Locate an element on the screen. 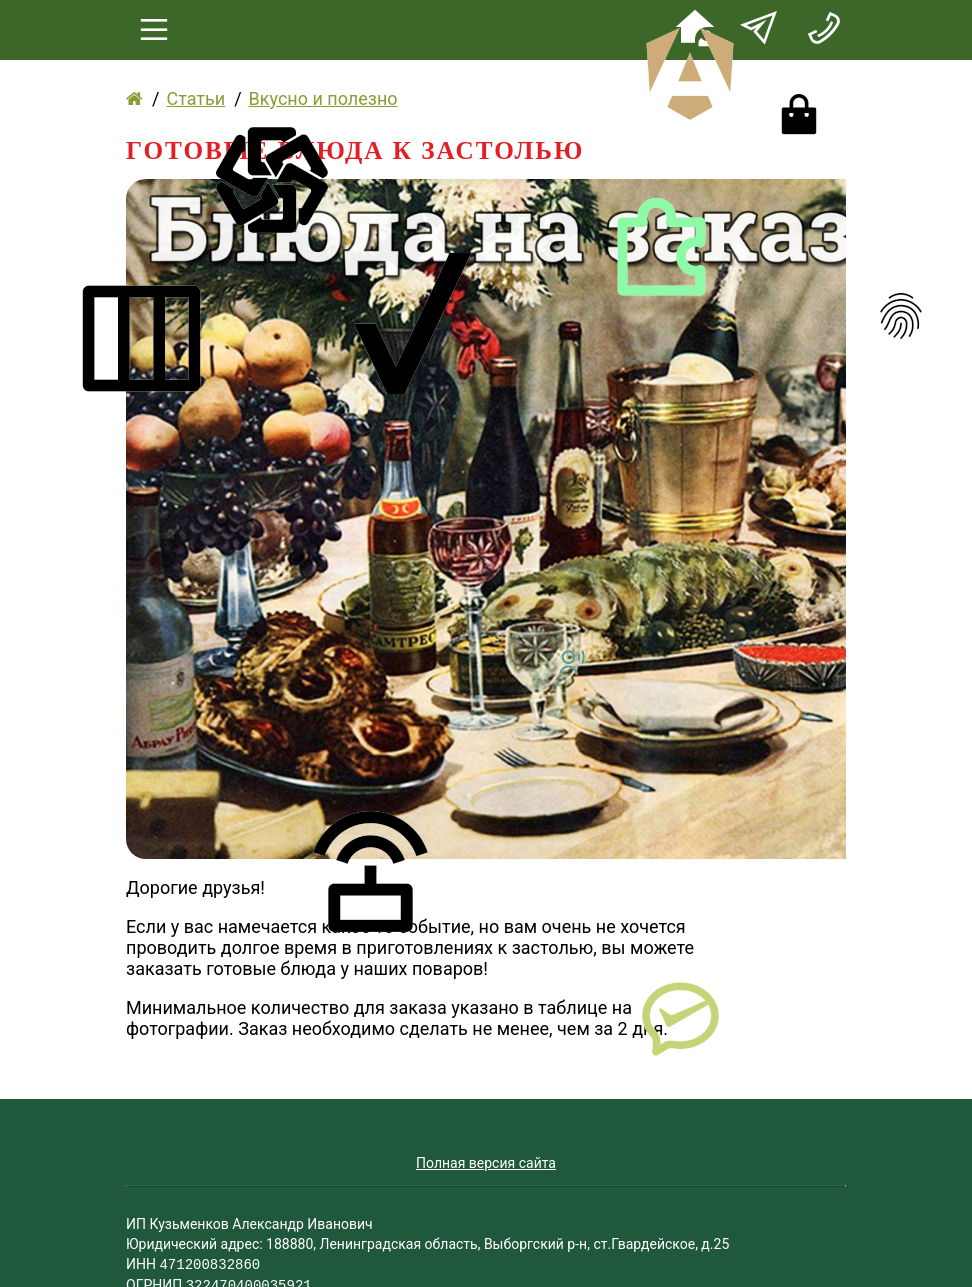  activate voice input or speech recognition is located at coordinates (572, 663).